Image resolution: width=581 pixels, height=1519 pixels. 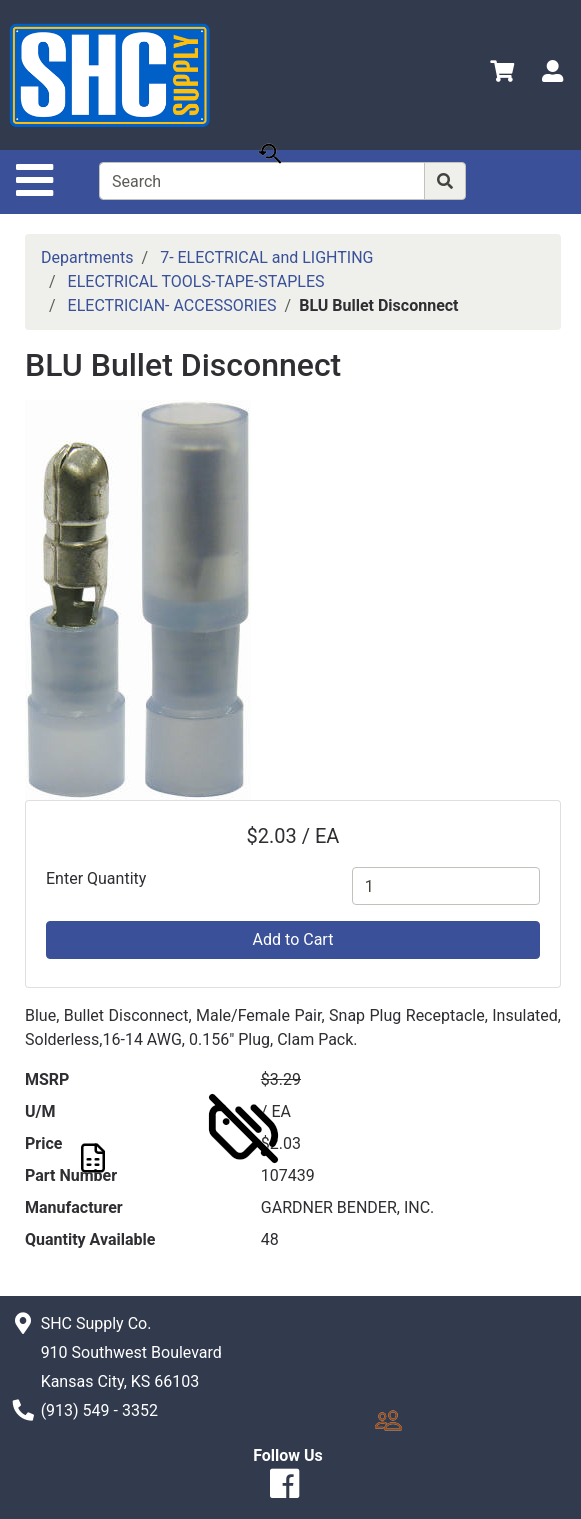 I want to click on open a spreadsheet file, so click(x=93, y=1158).